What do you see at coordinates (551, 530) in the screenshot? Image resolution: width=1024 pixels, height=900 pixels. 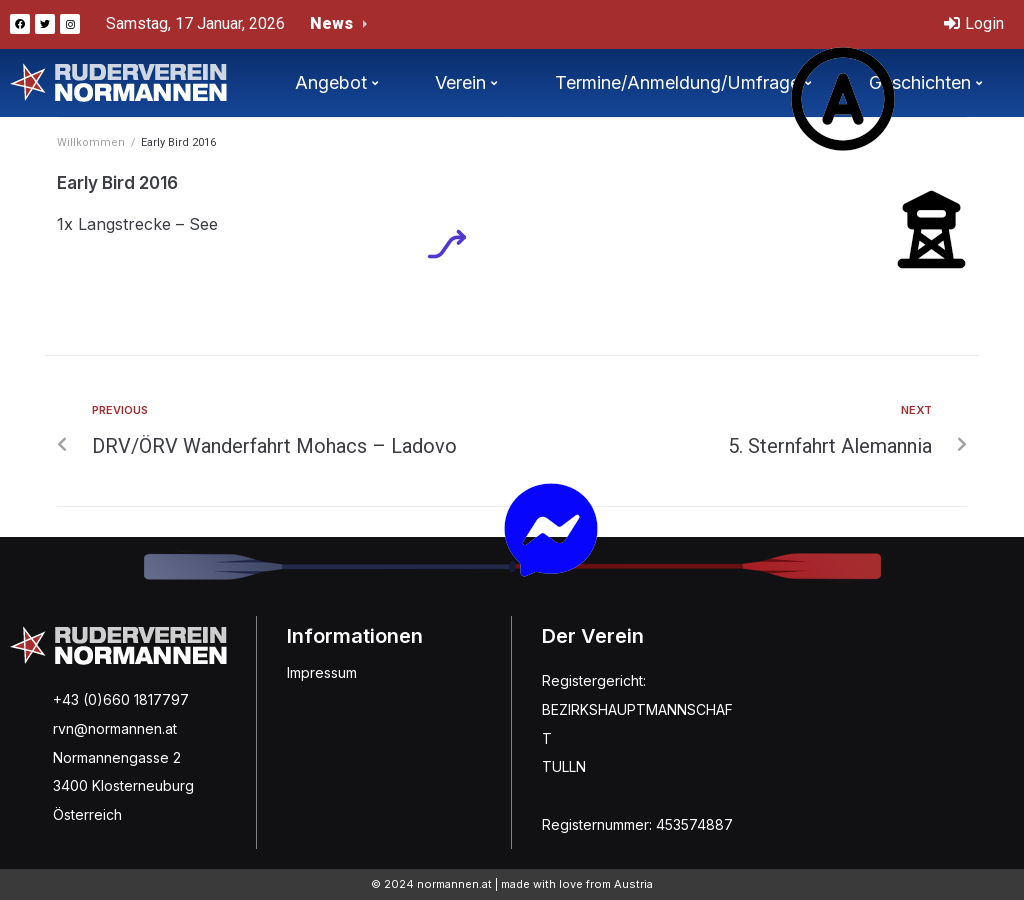 I see `open Facebook Messenger` at bounding box center [551, 530].